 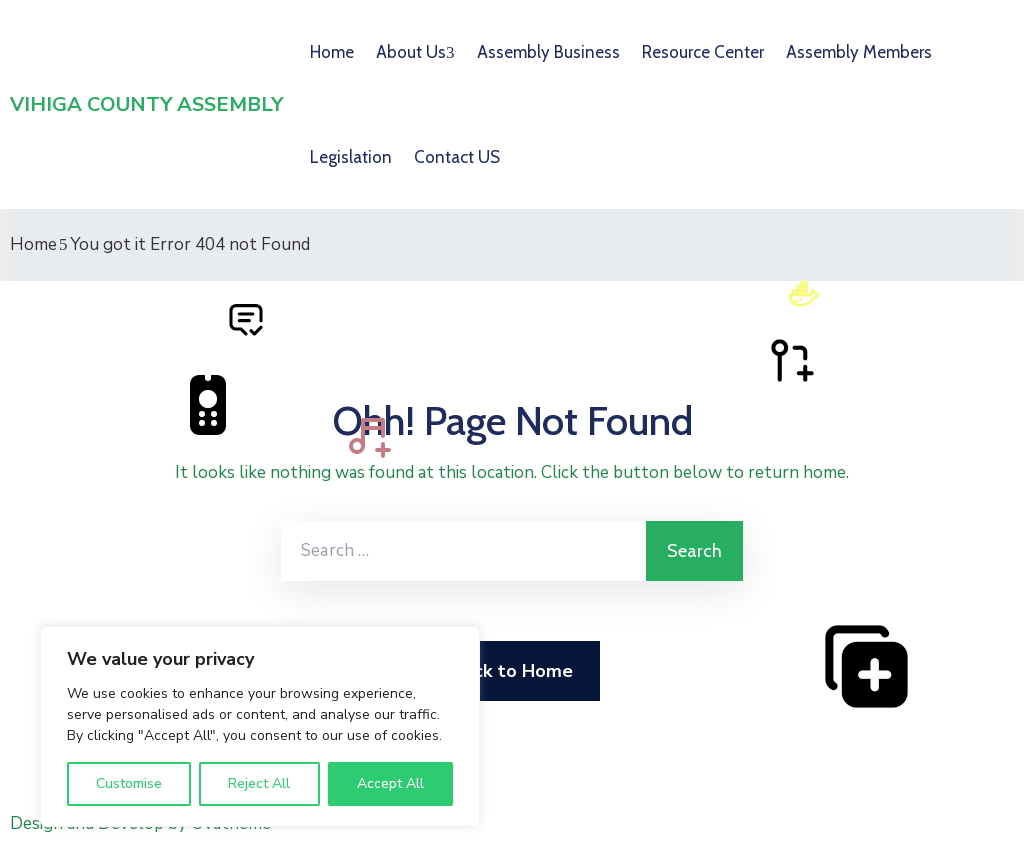 What do you see at coordinates (208, 405) in the screenshot?
I see `control a connected device remotely` at bounding box center [208, 405].